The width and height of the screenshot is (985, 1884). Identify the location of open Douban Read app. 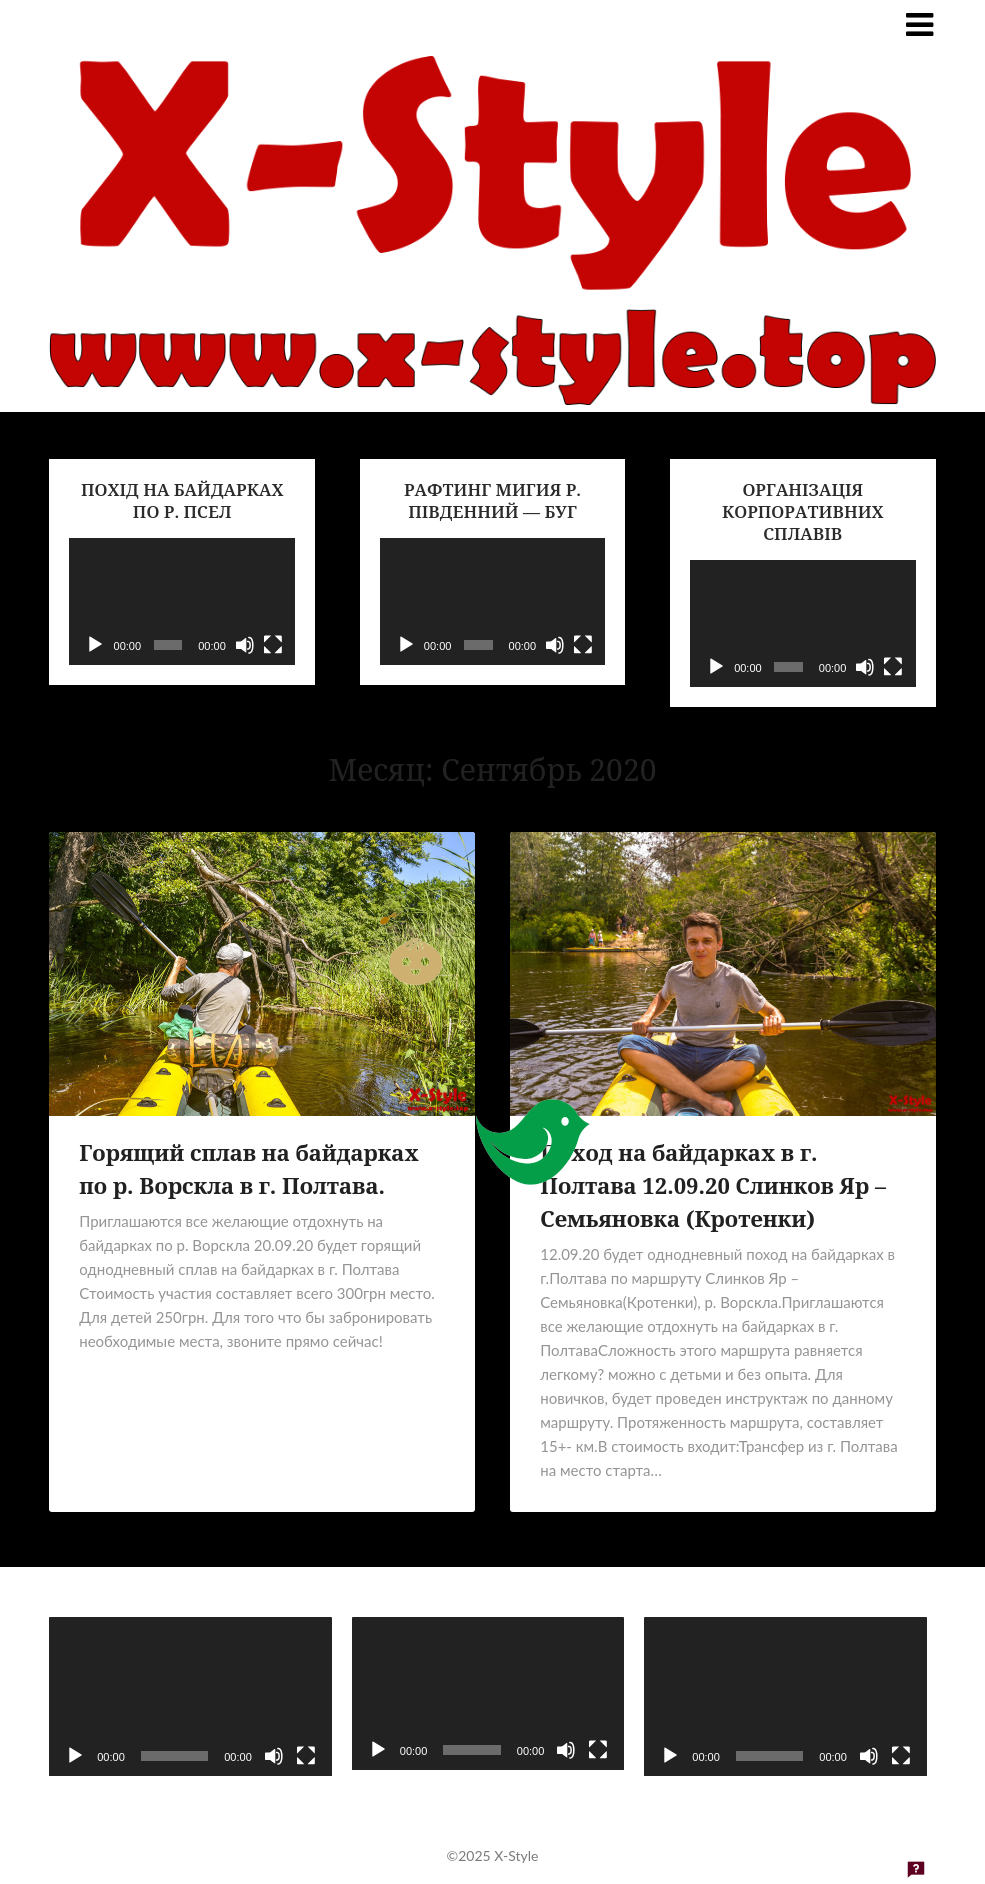
(533, 1142).